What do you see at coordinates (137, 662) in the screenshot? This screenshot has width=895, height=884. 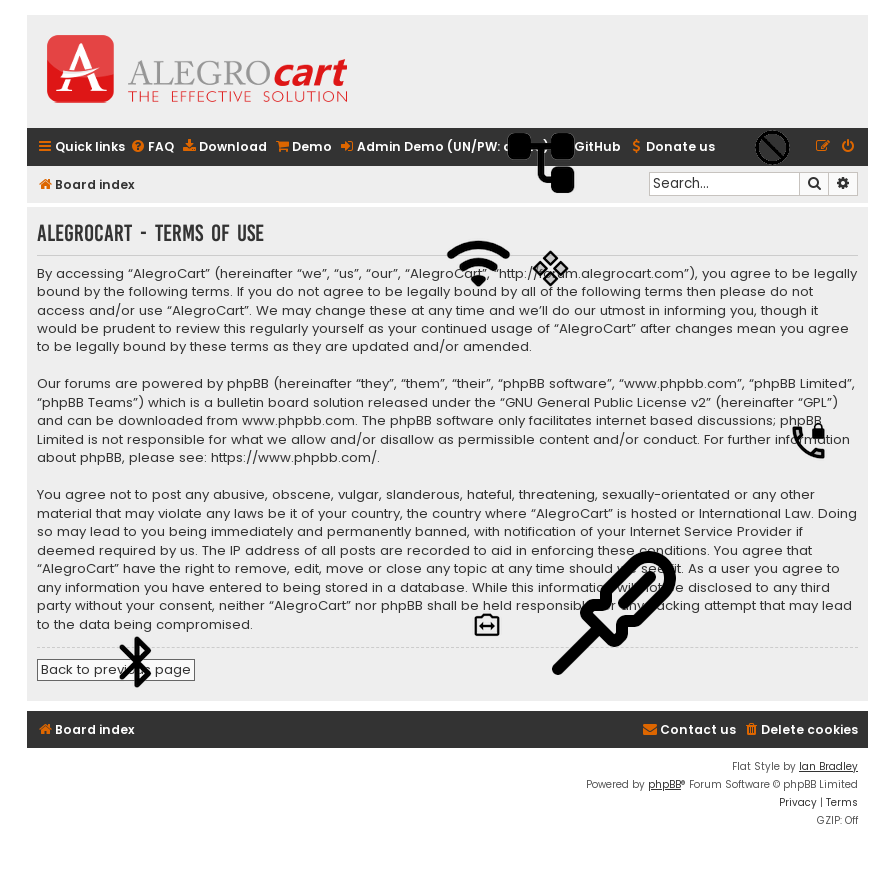 I see `toggle bluetooth connectivity` at bounding box center [137, 662].